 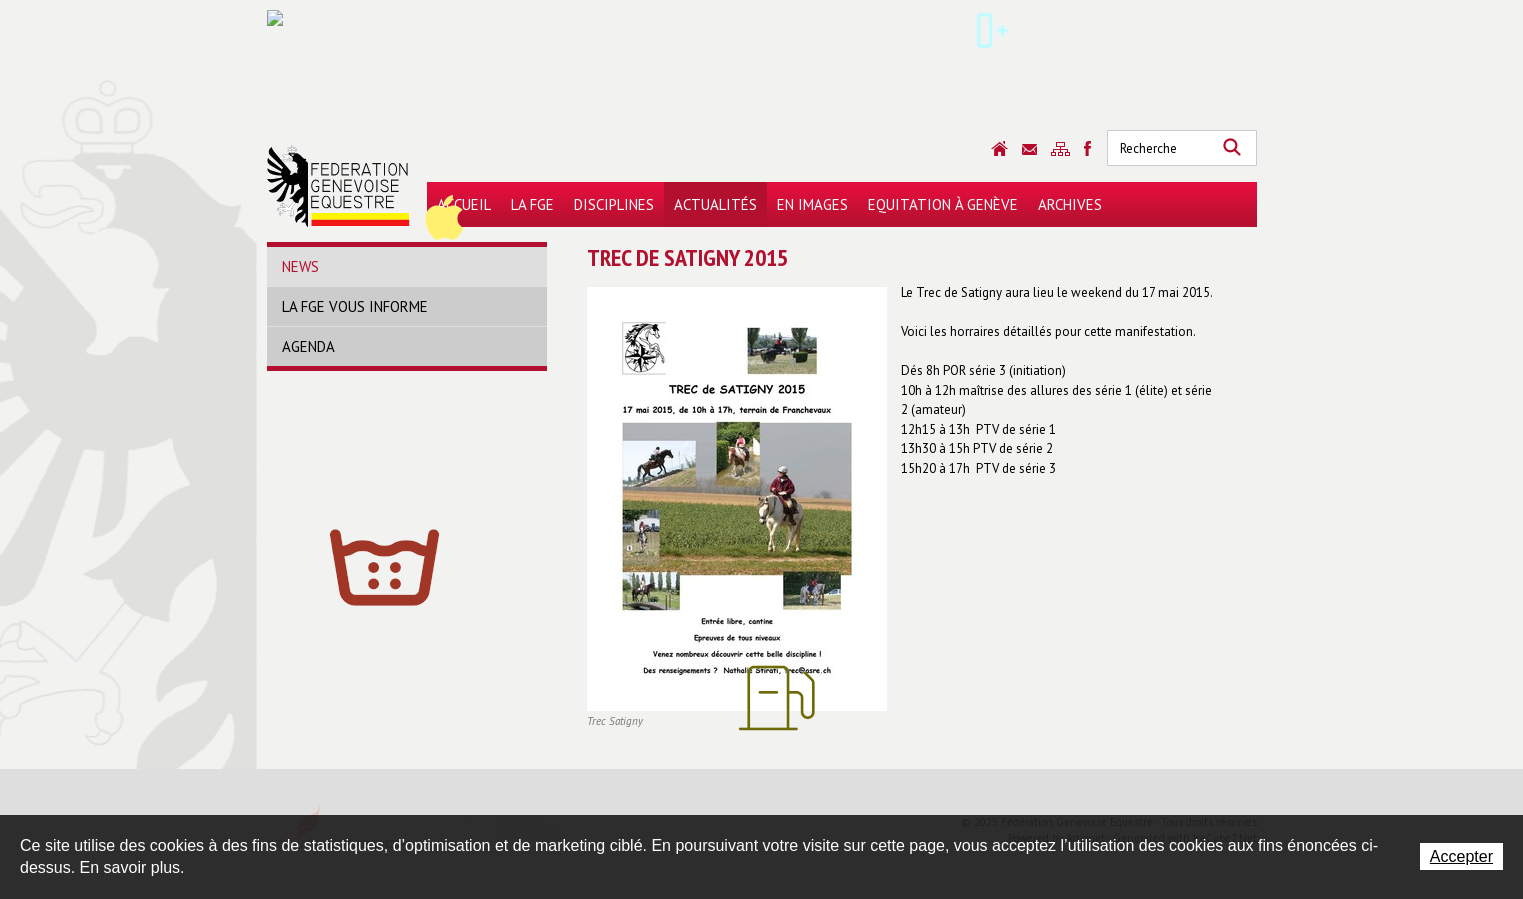 What do you see at coordinates (384, 567) in the screenshot?
I see `wash at medium-high temperature setting` at bounding box center [384, 567].